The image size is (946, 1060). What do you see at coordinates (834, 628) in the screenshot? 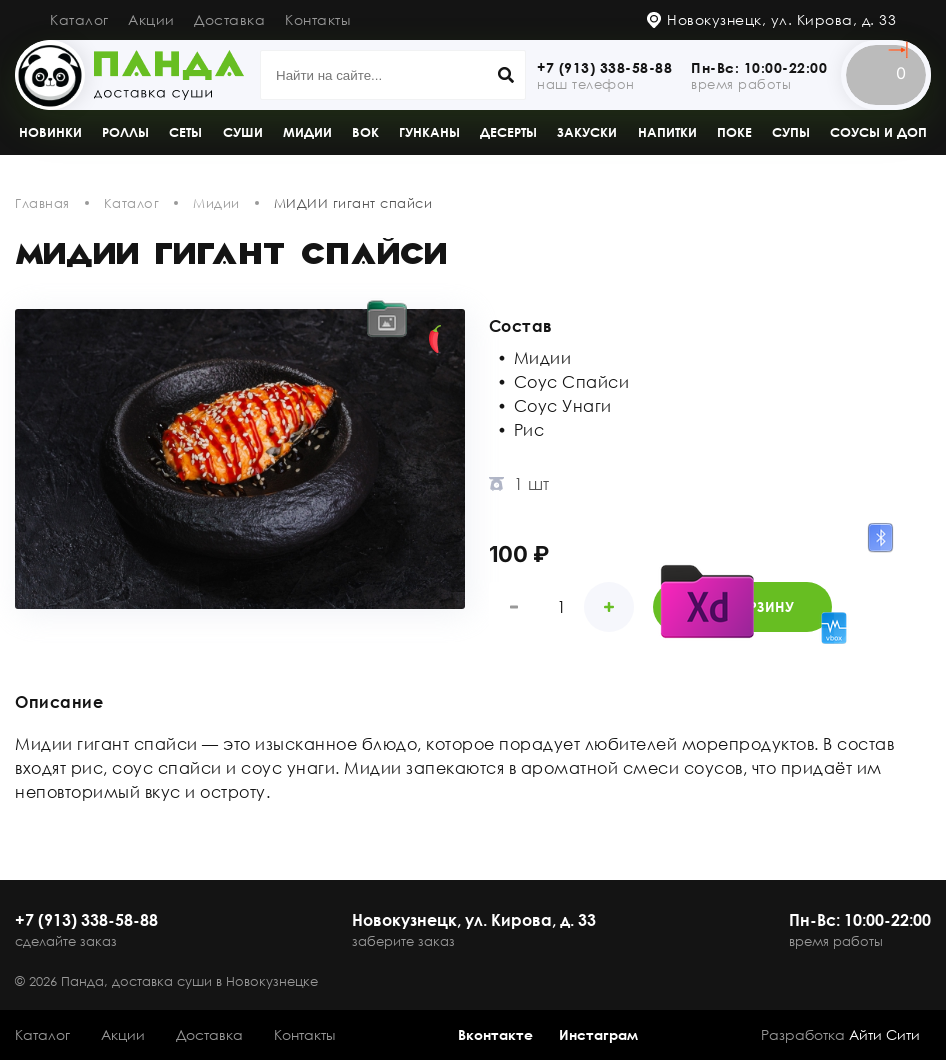
I see `virtualbox virtual machine configuration file` at bounding box center [834, 628].